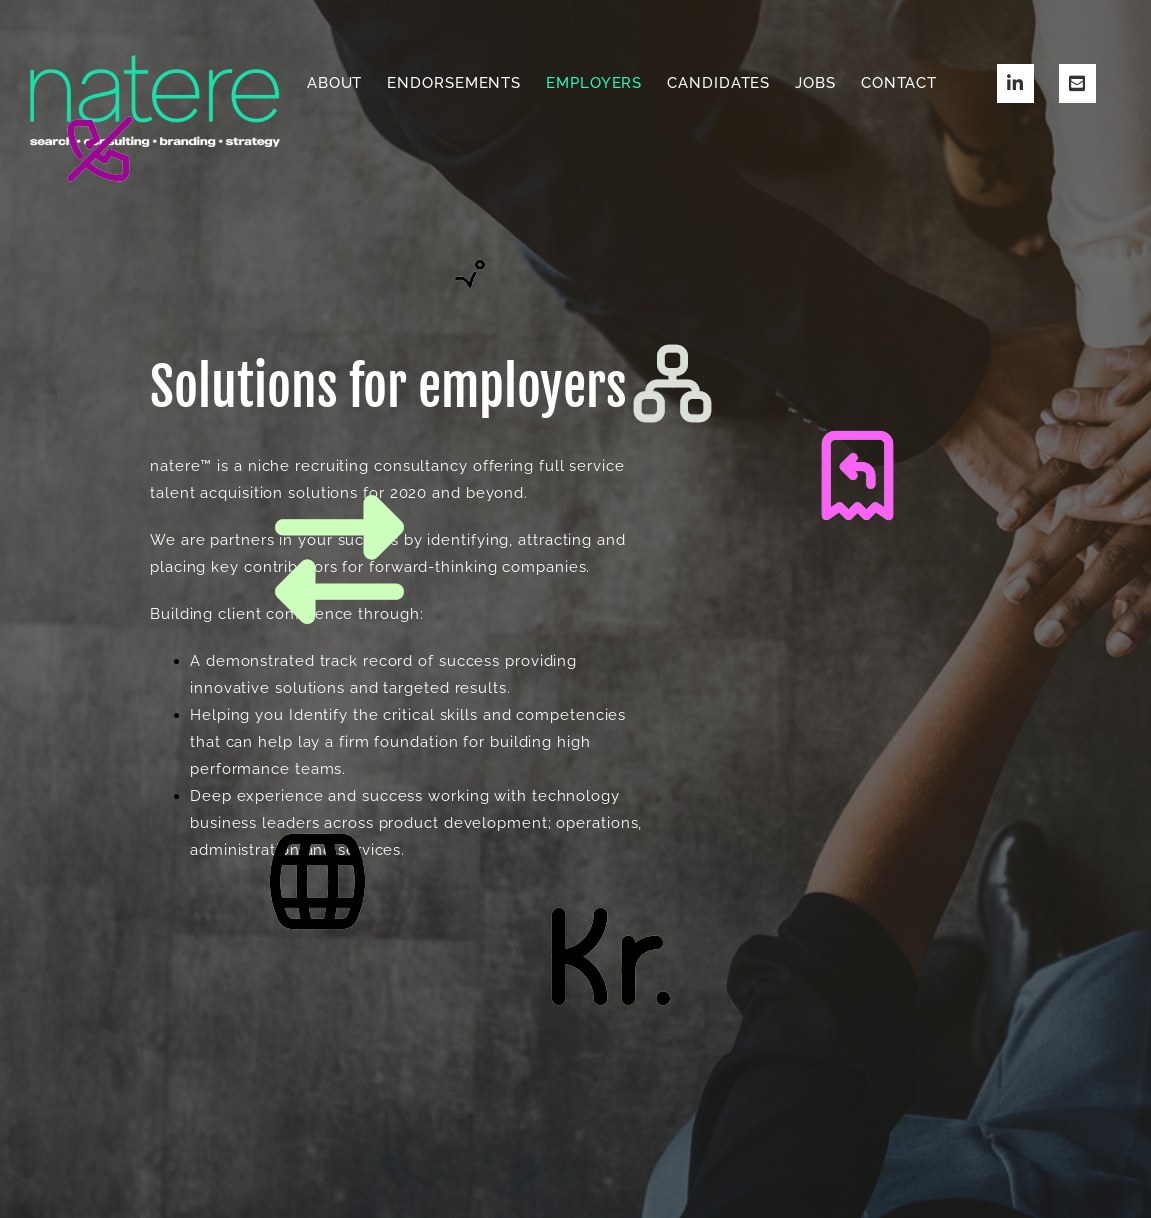 Image resolution: width=1151 pixels, height=1218 pixels. Describe the element at coordinates (100, 149) in the screenshot. I see `end or decline a phone call` at that location.